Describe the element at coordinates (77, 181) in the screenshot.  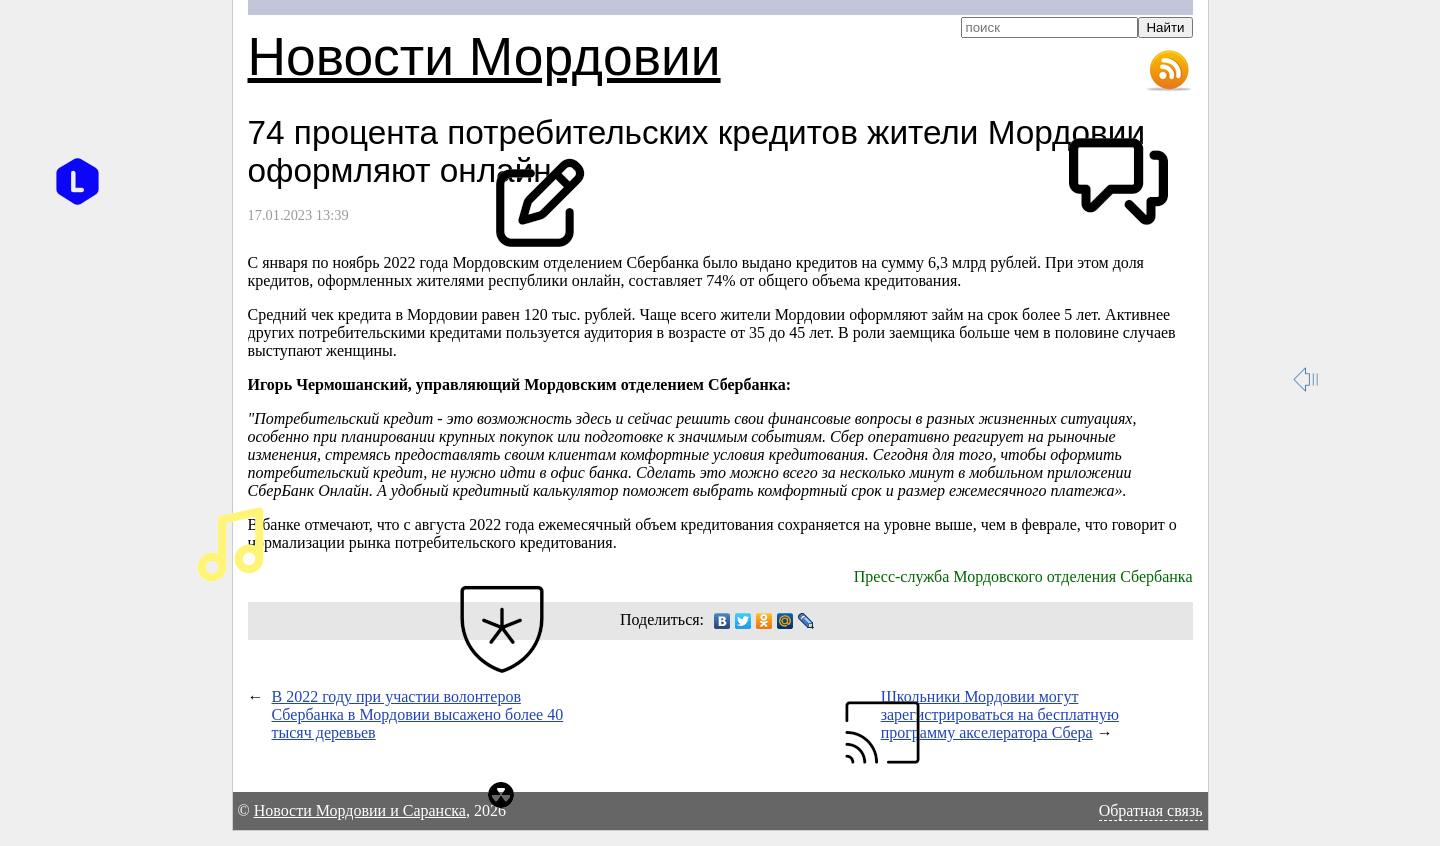
I see `indicates a category or item labeled "L"` at that location.